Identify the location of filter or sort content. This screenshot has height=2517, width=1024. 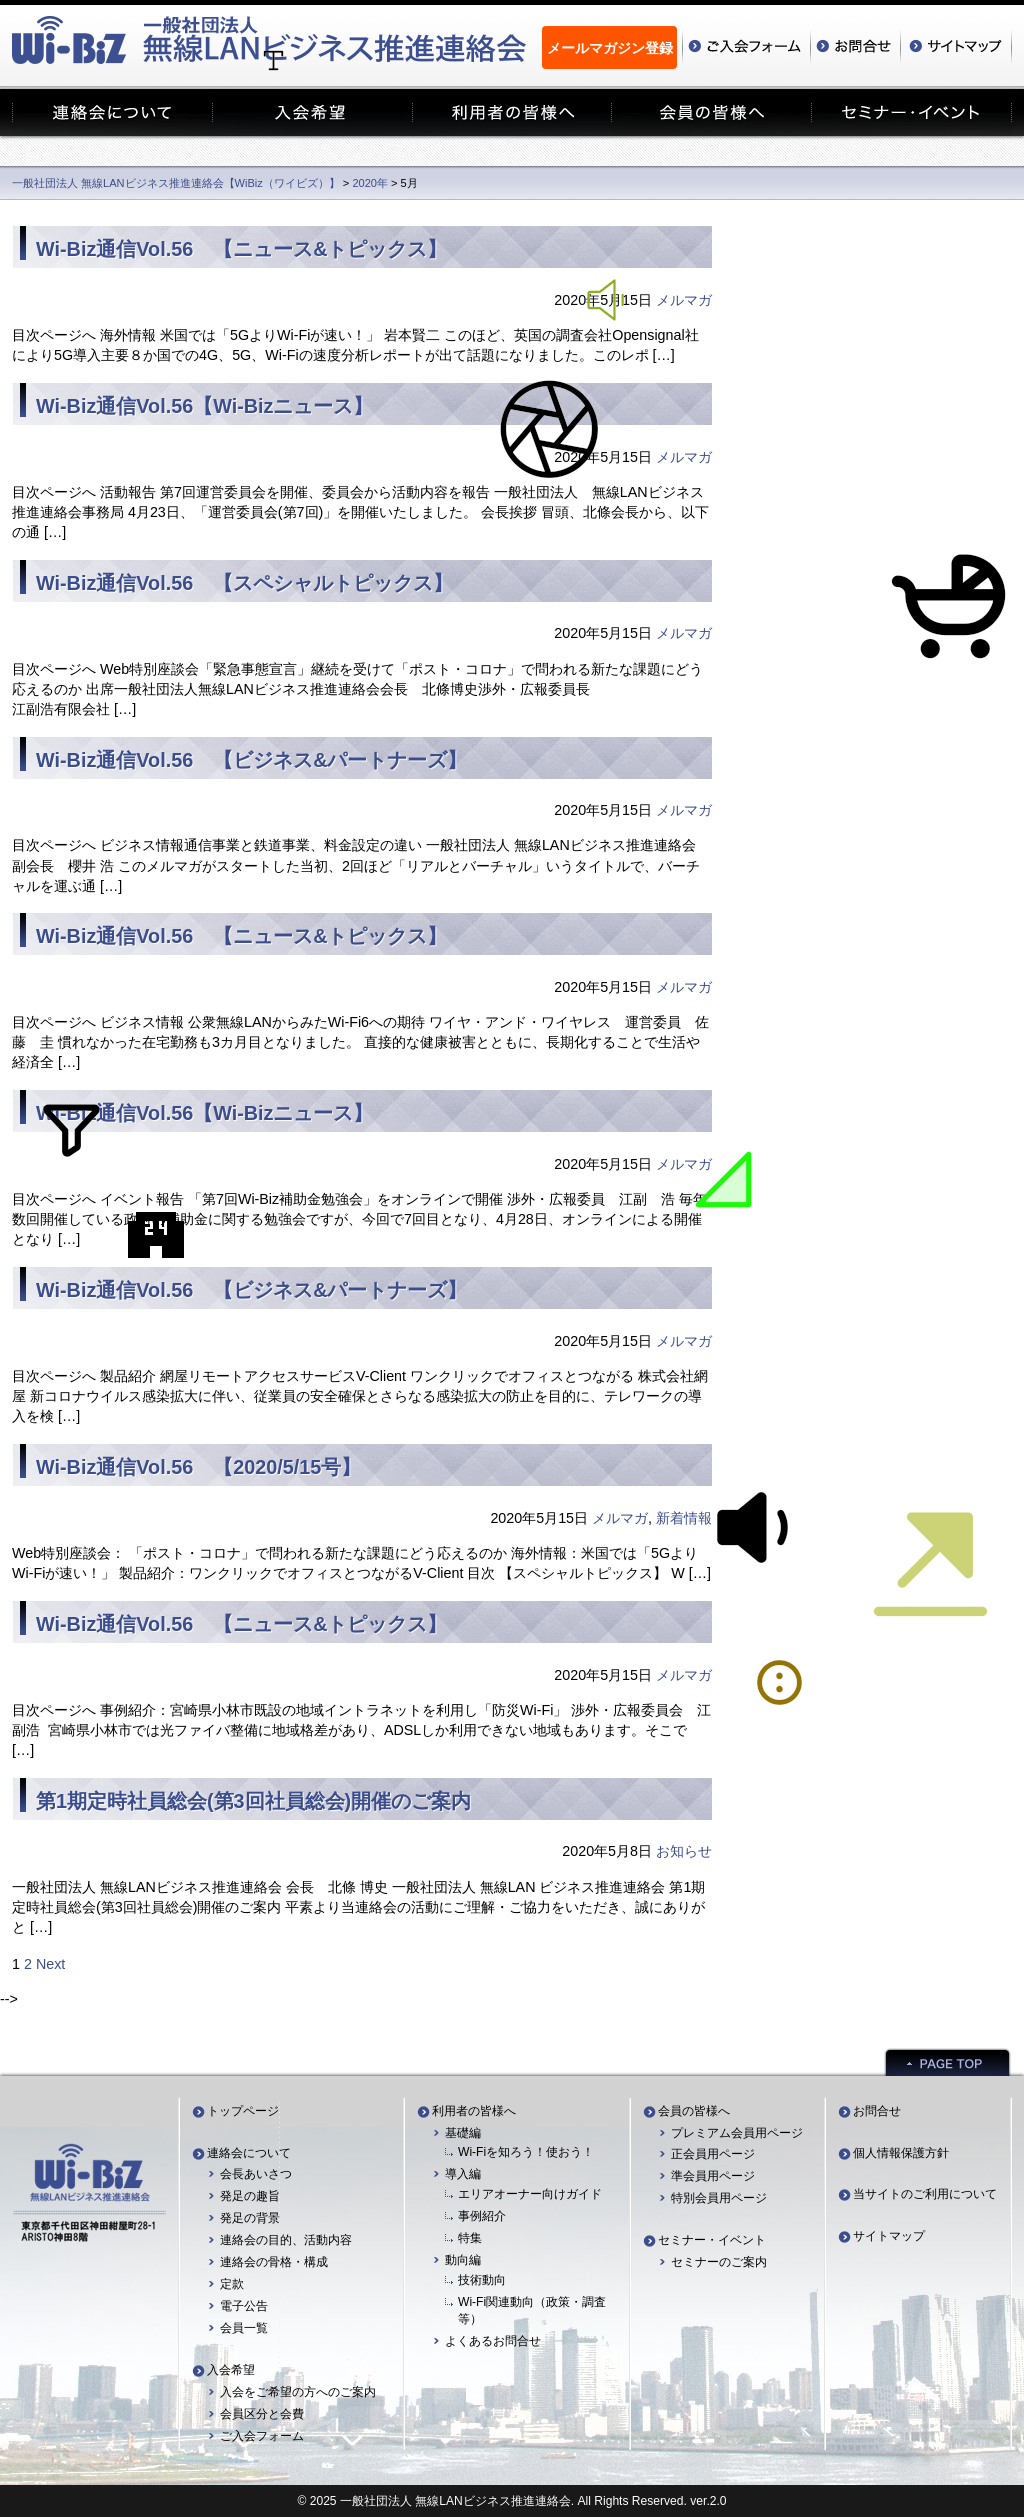
(71, 1128).